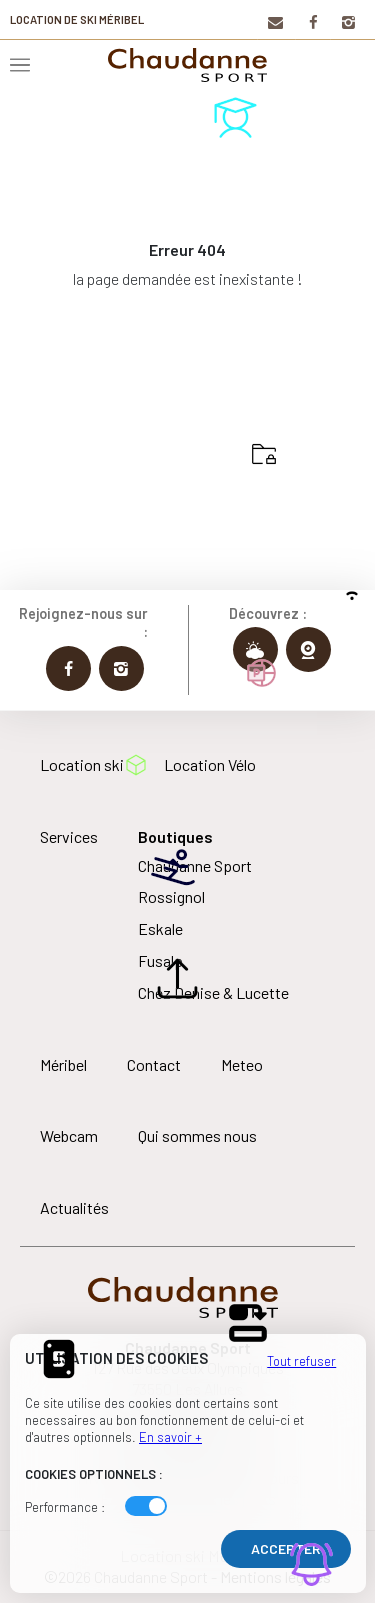 Image resolution: width=375 pixels, height=1603 pixels. I want to click on open Microsoft PowerPoint, so click(261, 673).